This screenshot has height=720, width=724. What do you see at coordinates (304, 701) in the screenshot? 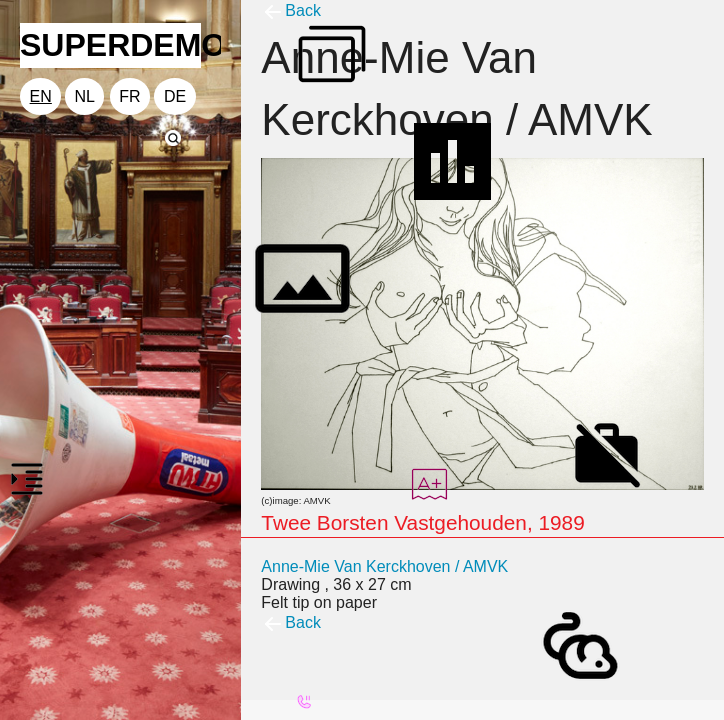
I see `put current call on hold` at bounding box center [304, 701].